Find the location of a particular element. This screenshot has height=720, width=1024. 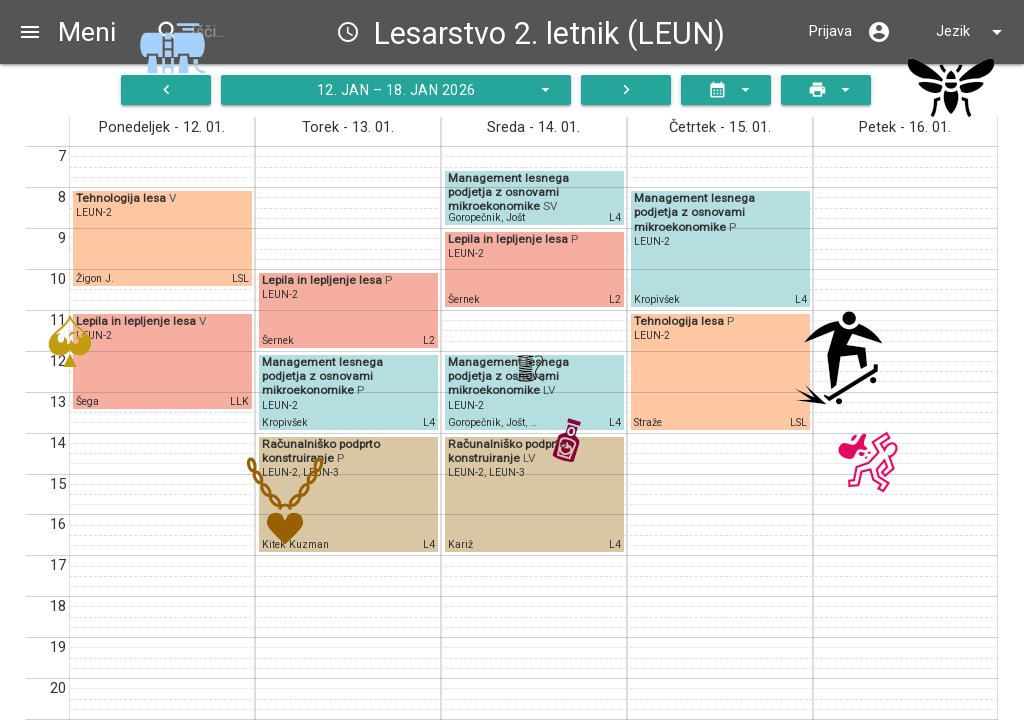

cicada or insect-themed game element is located at coordinates (951, 88).